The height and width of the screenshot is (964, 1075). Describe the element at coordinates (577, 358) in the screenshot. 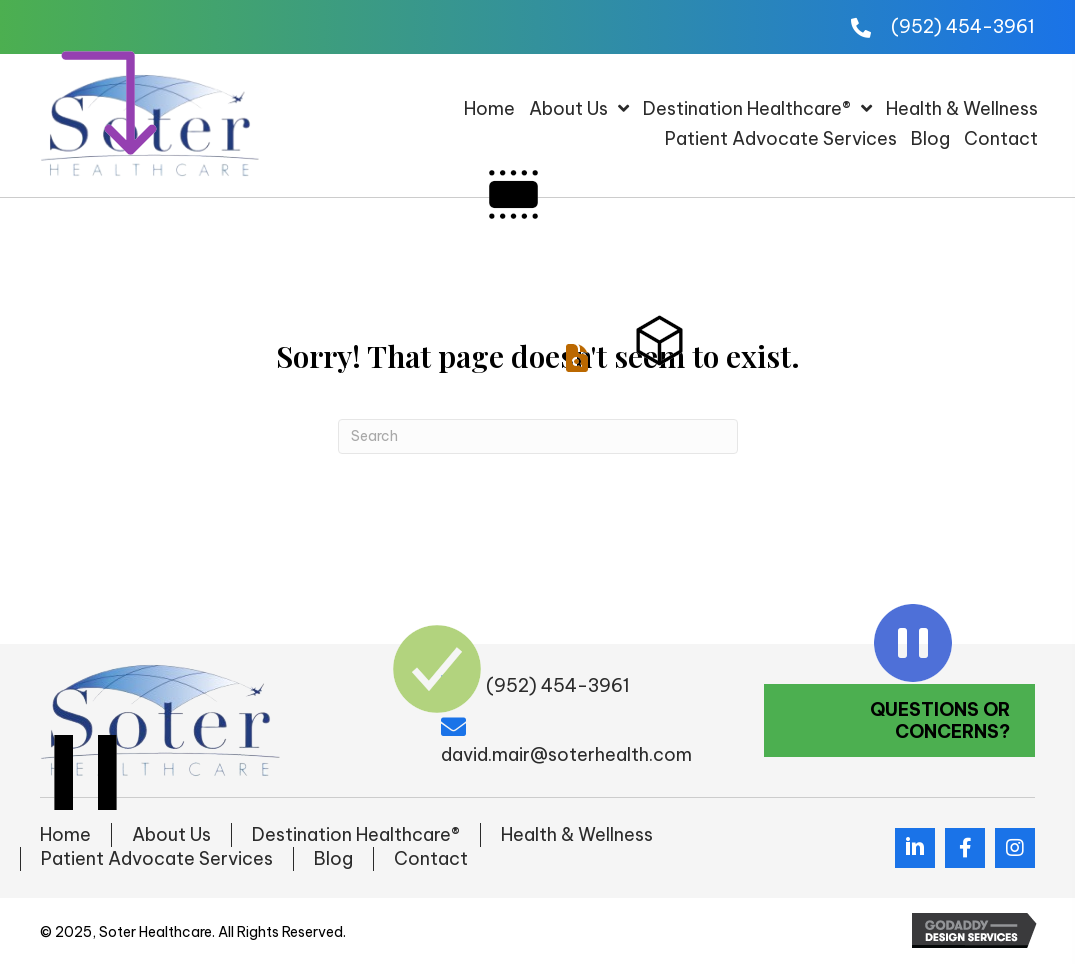

I see `search within a document` at that location.